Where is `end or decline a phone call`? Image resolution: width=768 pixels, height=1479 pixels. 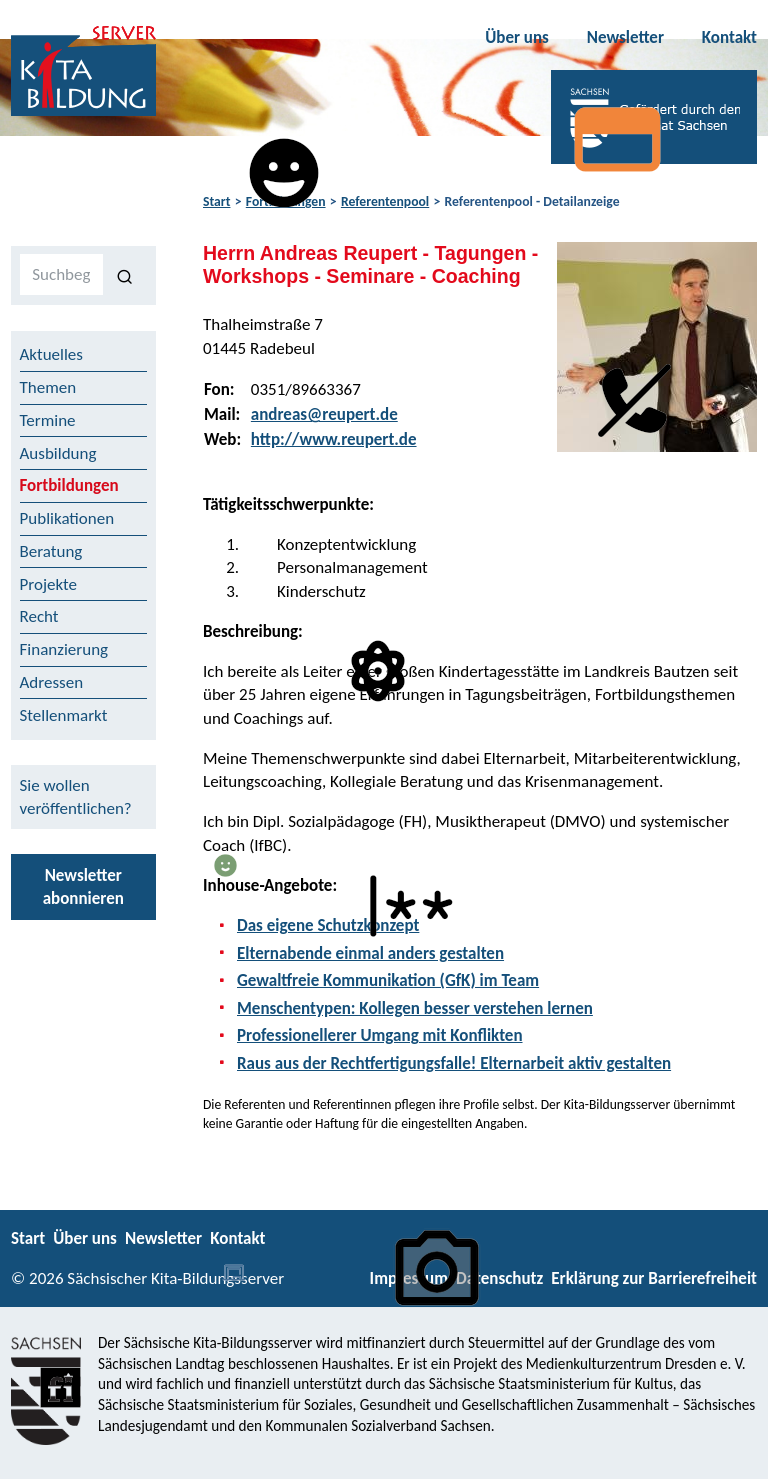
end or decline a phone call is located at coordinates (634, 400).